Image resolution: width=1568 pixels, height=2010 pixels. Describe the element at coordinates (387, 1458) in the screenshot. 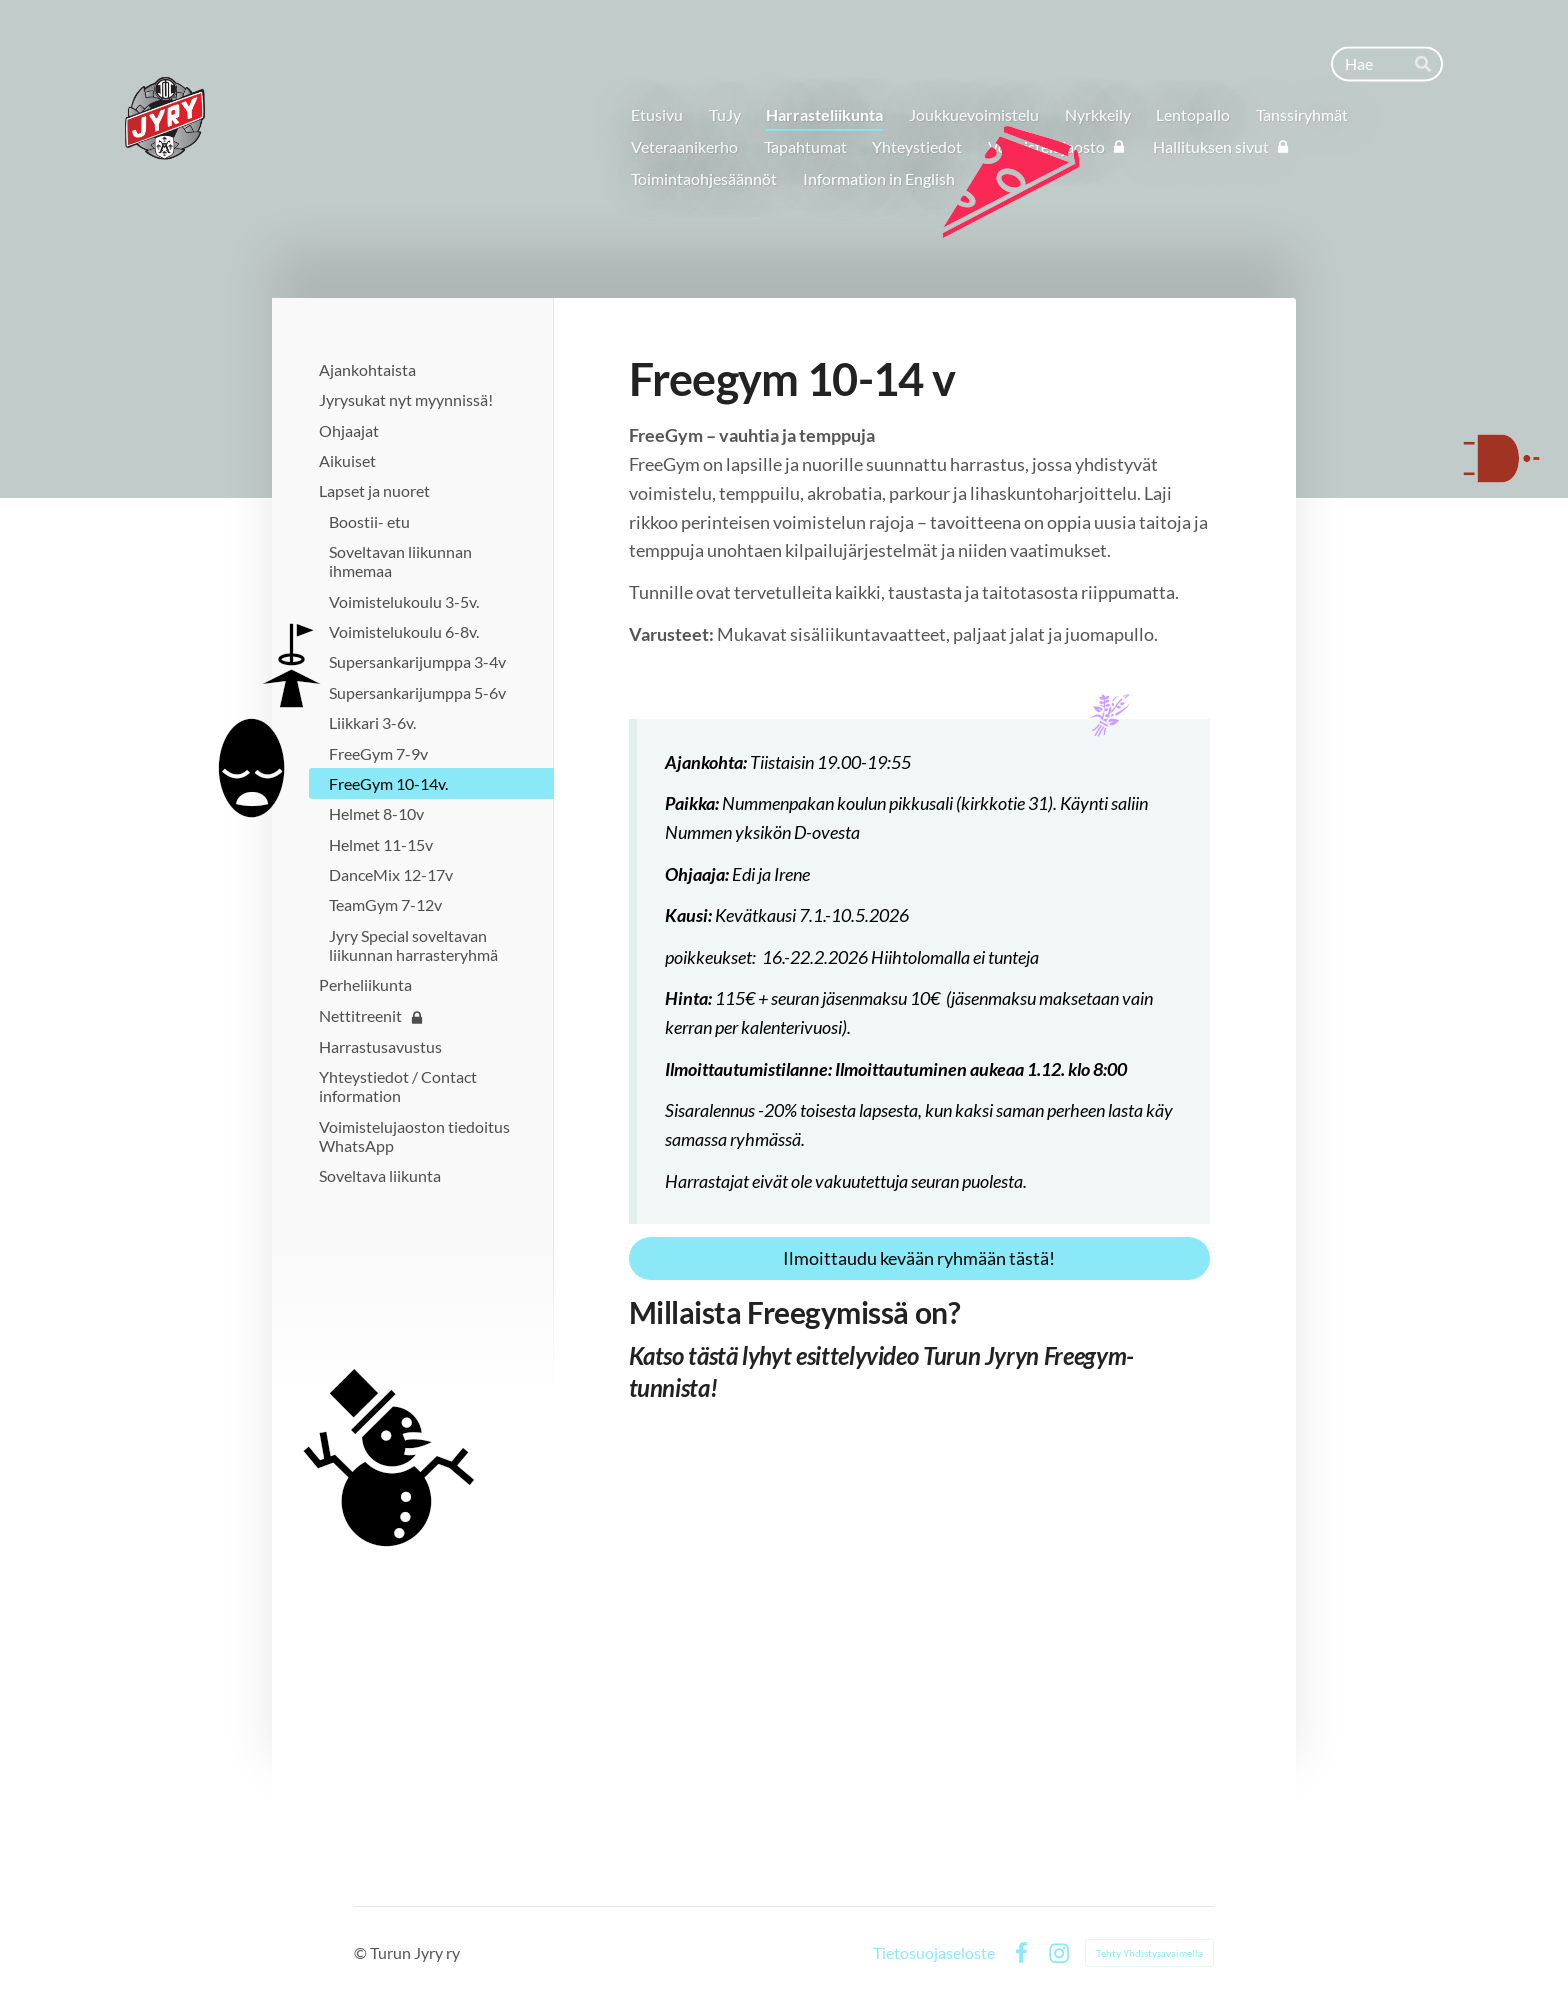

I see `winter or holiday-themed content` at that location.